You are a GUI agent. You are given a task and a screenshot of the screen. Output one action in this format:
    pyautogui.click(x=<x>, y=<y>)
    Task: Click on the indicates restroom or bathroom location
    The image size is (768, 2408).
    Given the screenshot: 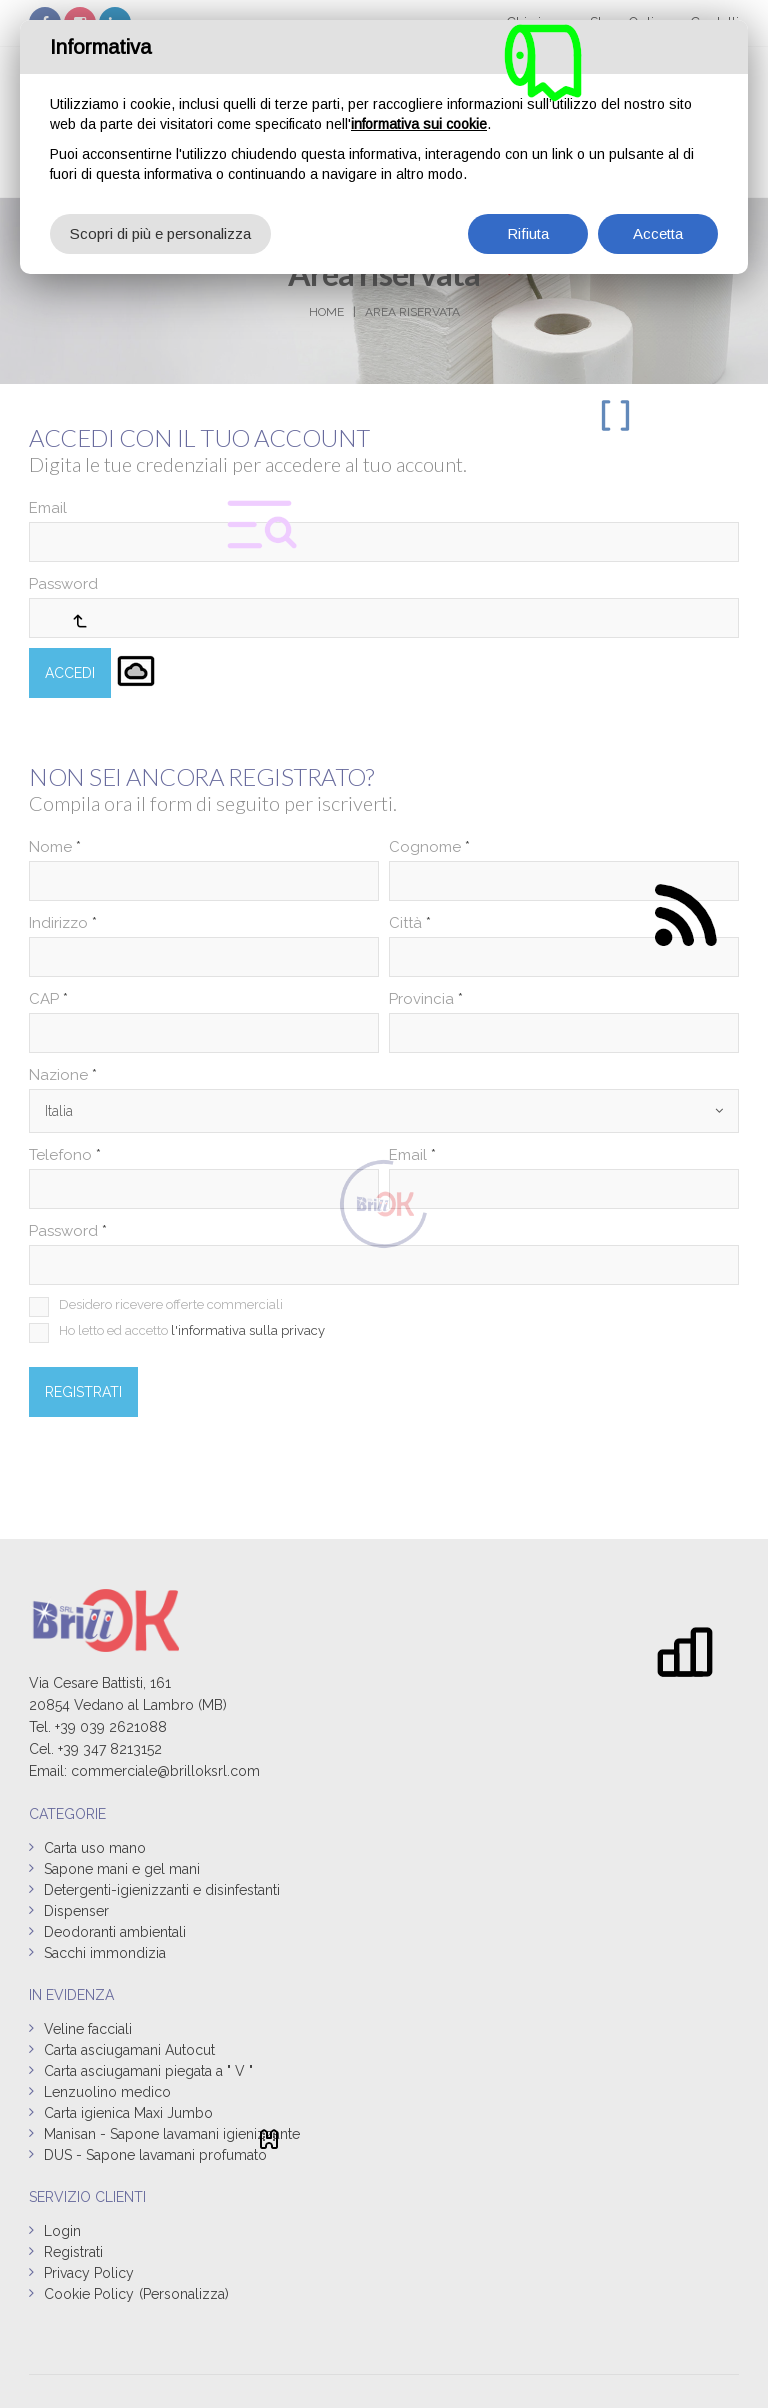 What is the action you would take?
    pyautogui.click(x=543, y=63)
    